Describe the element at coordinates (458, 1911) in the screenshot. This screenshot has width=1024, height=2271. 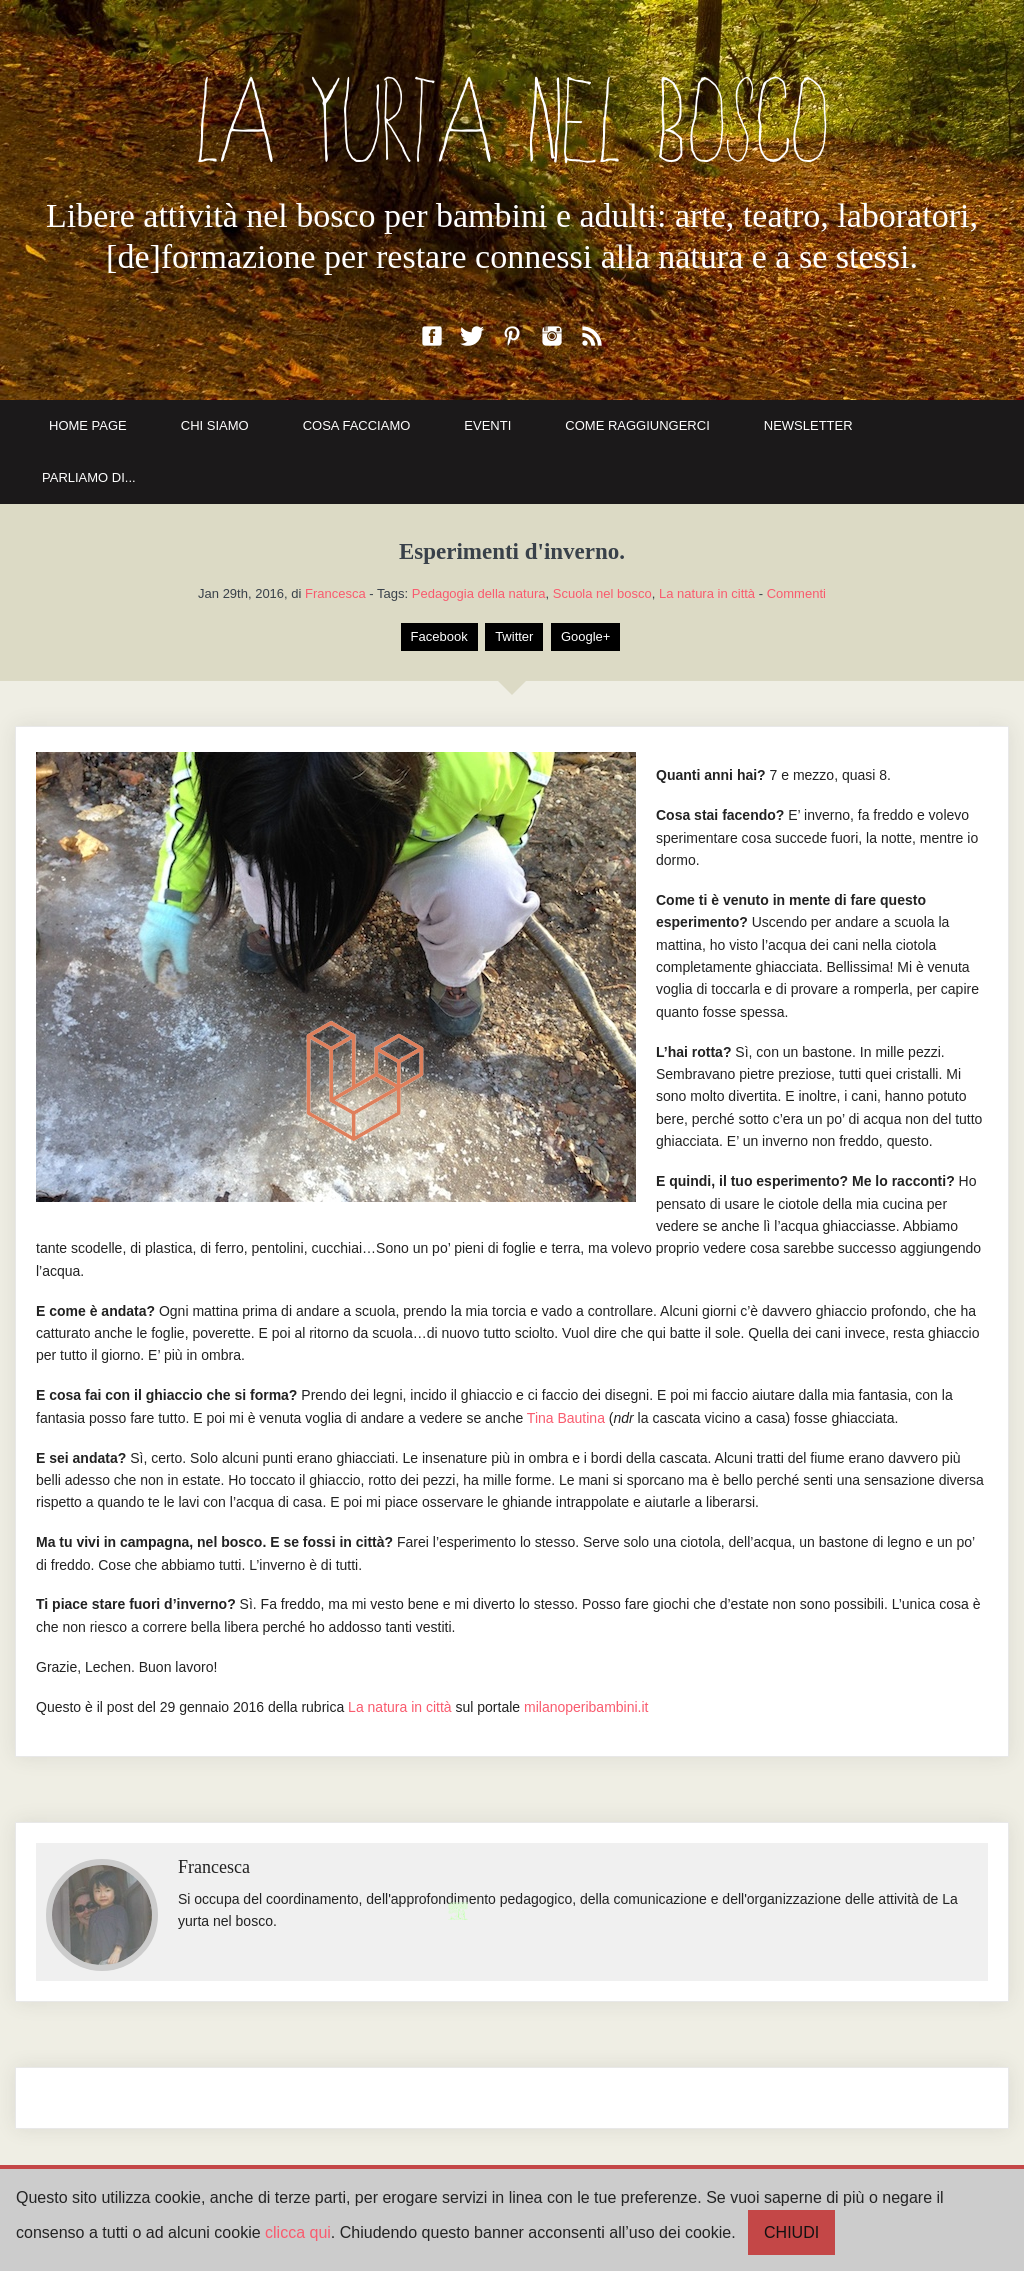
I see `visit elsevier's academic publishing website` at that location.